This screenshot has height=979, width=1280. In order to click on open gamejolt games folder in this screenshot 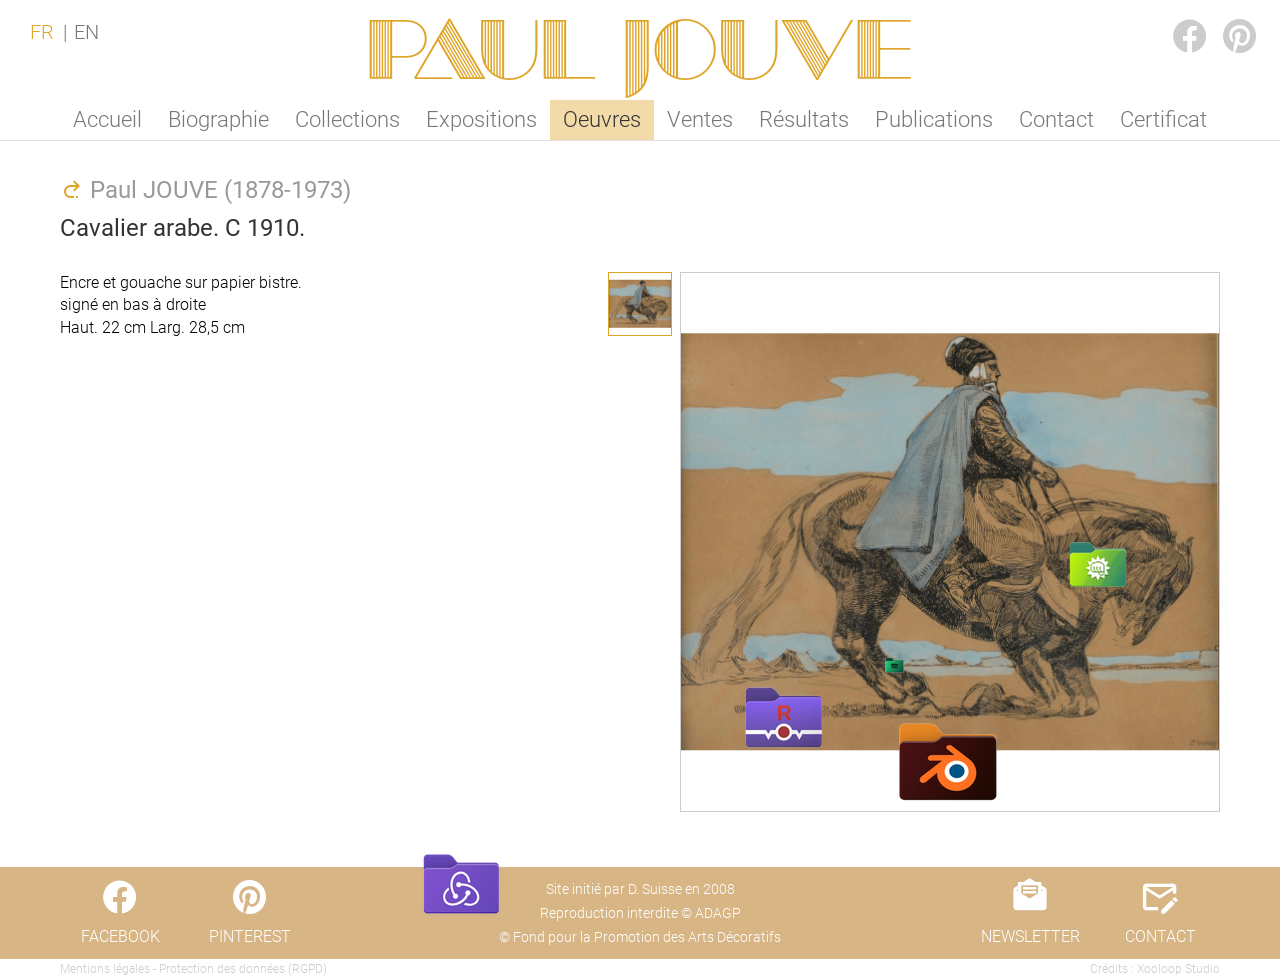, I will do `click(1098, 566)`.